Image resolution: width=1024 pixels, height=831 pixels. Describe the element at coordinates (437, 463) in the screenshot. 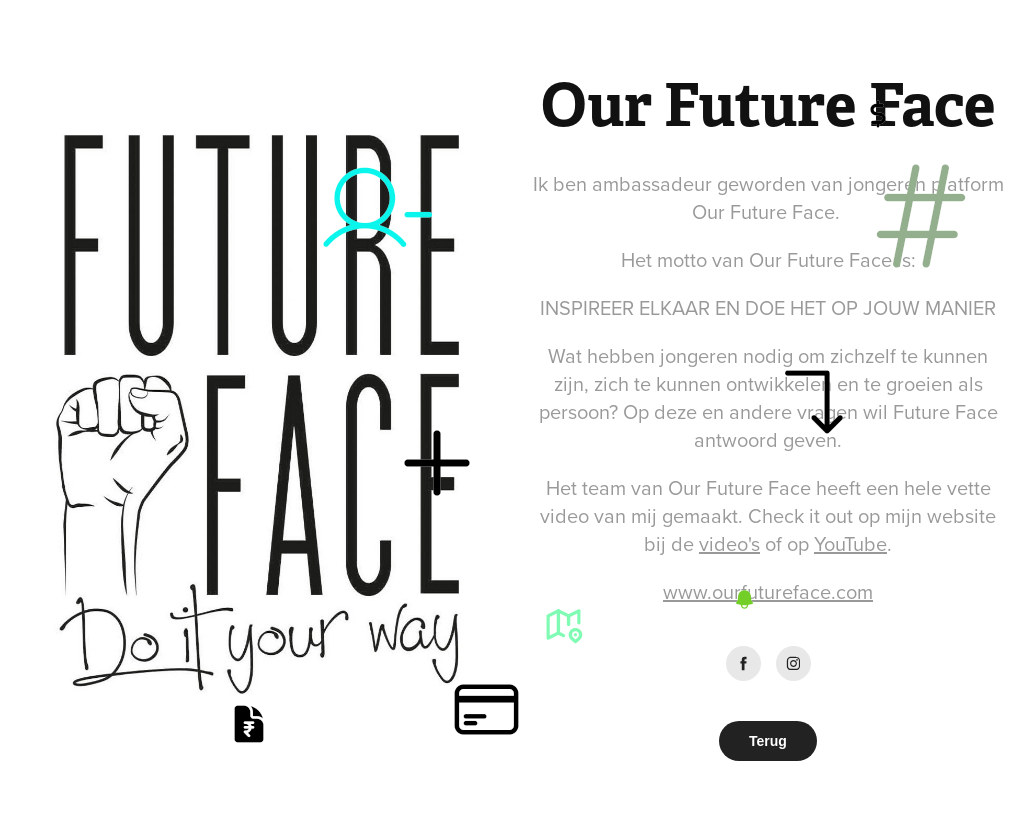

I see `add a new item` at that location.